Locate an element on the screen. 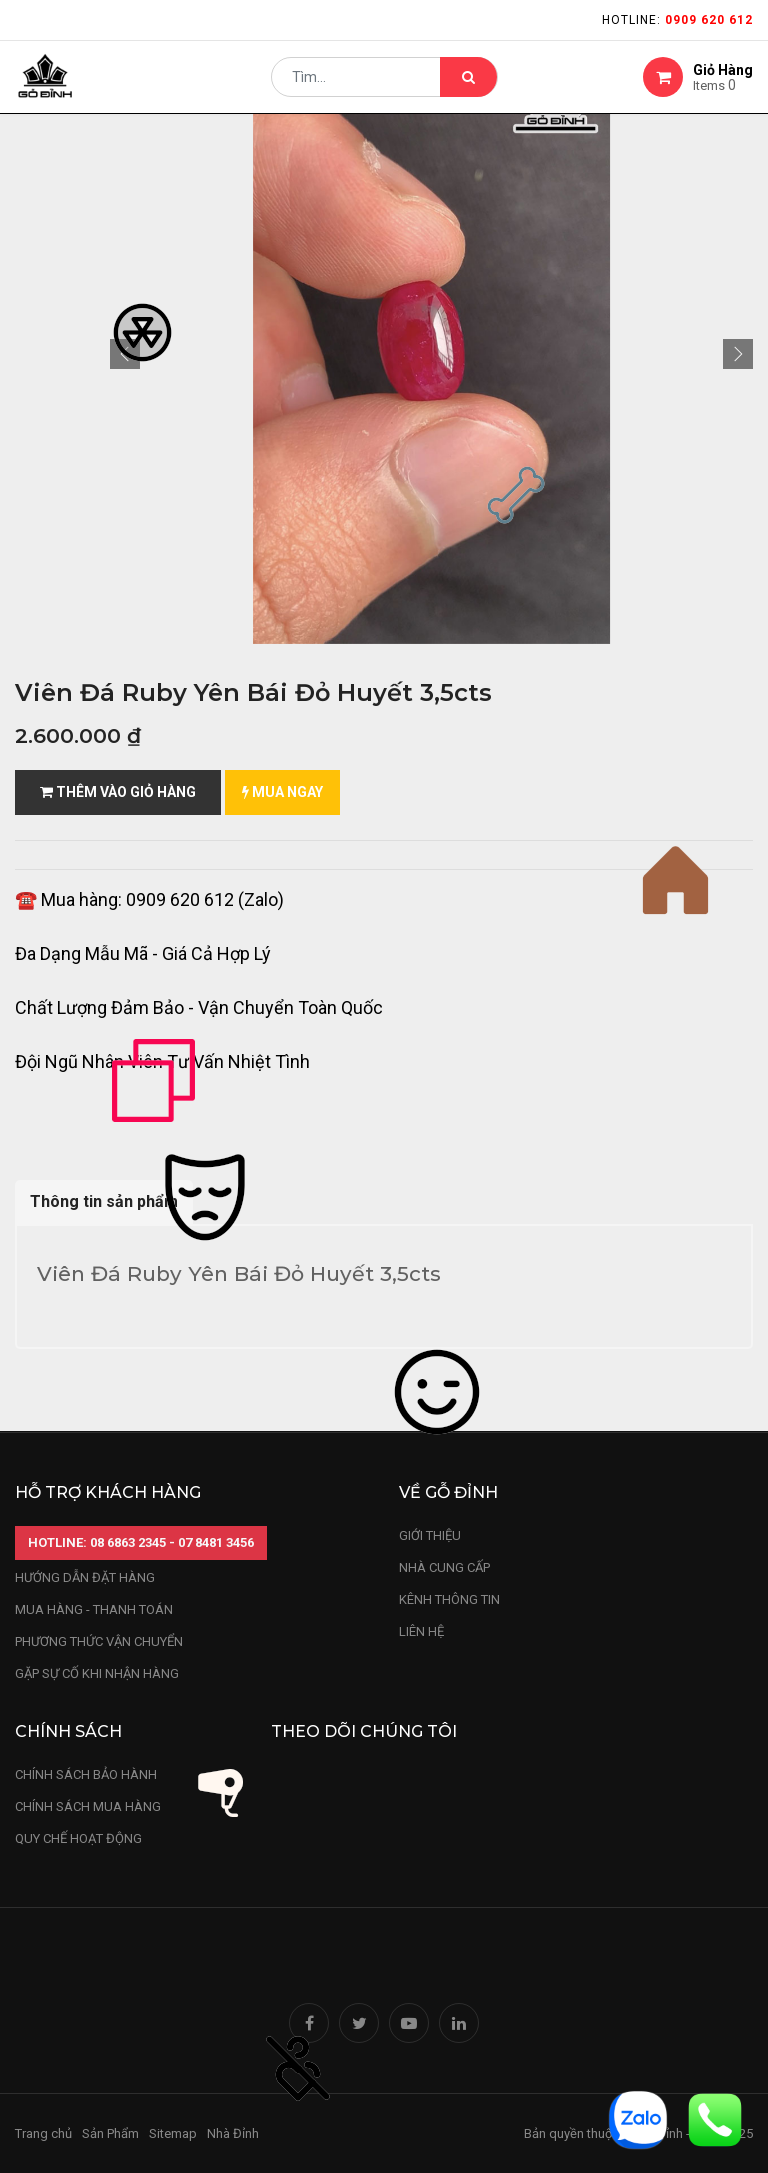 The height and width of the screenshot is (2173, 768). copy to clipboard is located at coordinates (153, 1080).